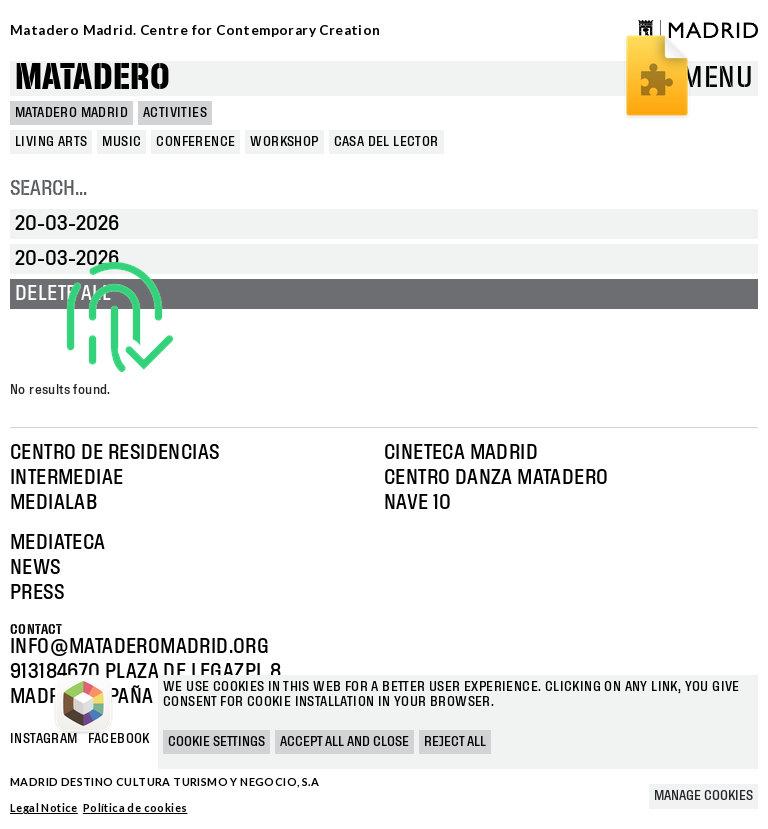 The width and height of the screenshot is (768, 829). Describe the element at coordinates (120, 317) in the screenshot. I see `fingerprint successfully recognized` at that location.